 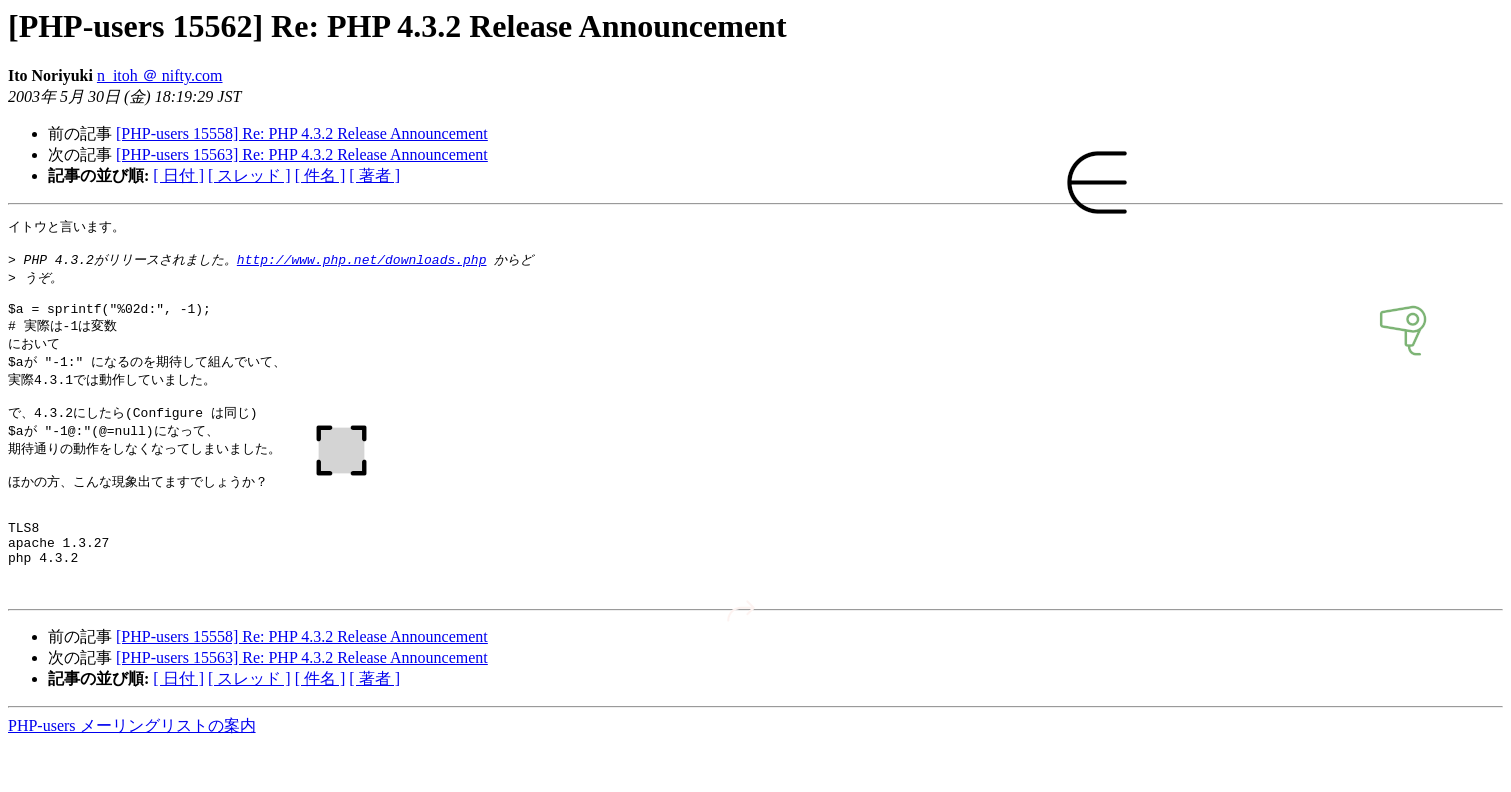 What do you see at coordinates (1098, 182) in the screenshot?
I see `indicates set membership in mathematical notation` at bounding box center [1098, 182].